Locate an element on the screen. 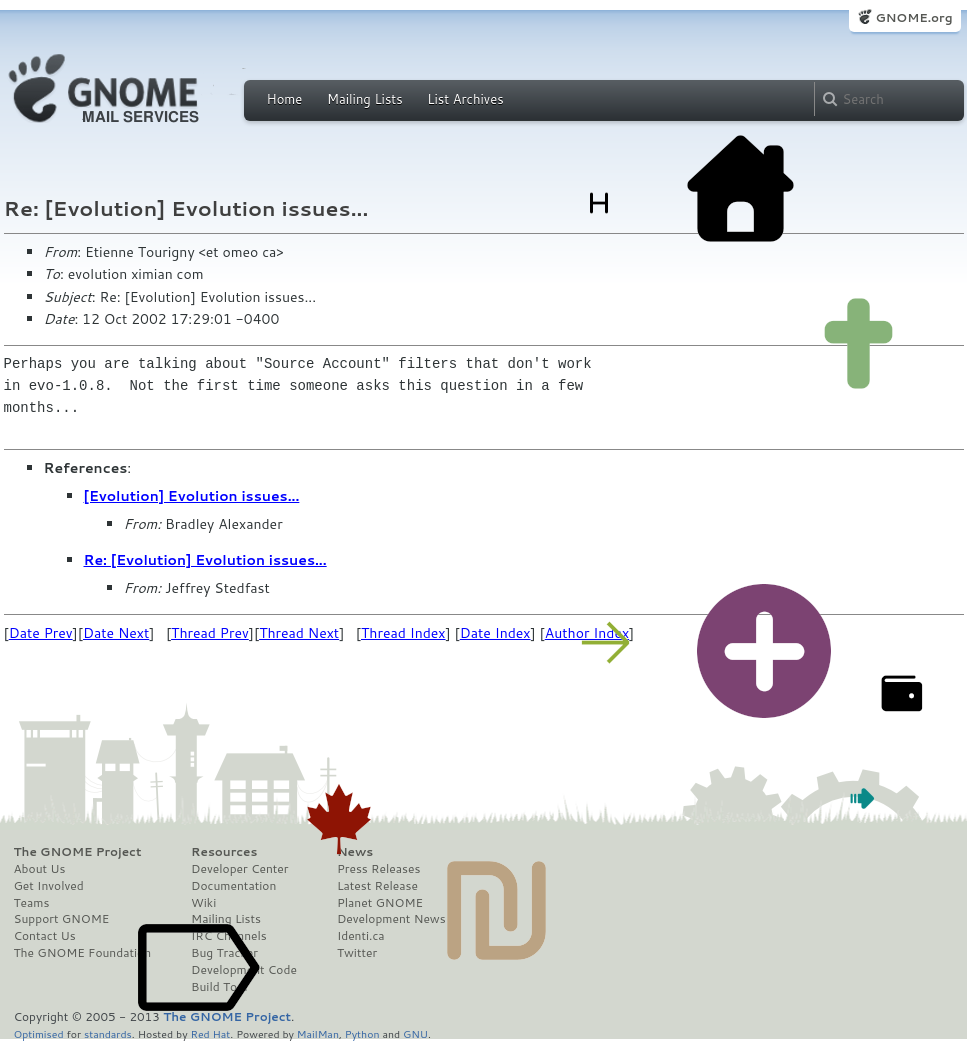  indicates a religious or faith-based feature is located at coordinates (858, 343).